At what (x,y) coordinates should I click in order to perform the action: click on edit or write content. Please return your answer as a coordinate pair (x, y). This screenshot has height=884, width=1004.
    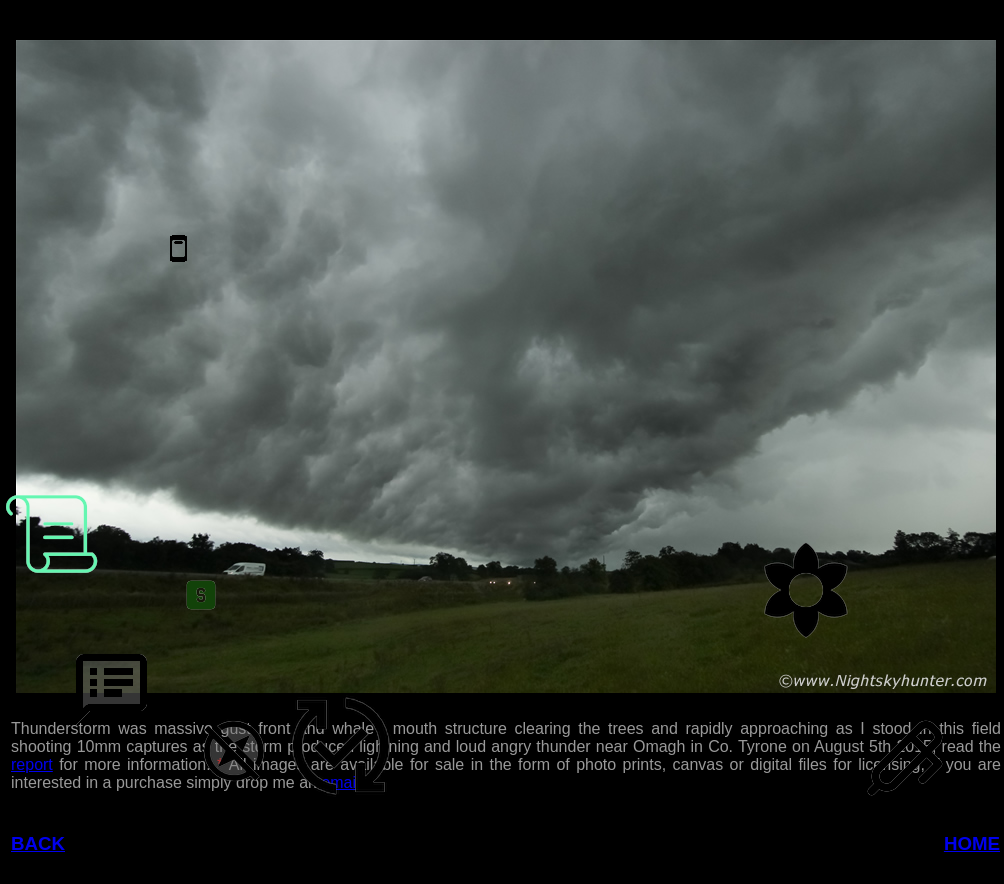
    Looking at the image, I should click on (903, 760).